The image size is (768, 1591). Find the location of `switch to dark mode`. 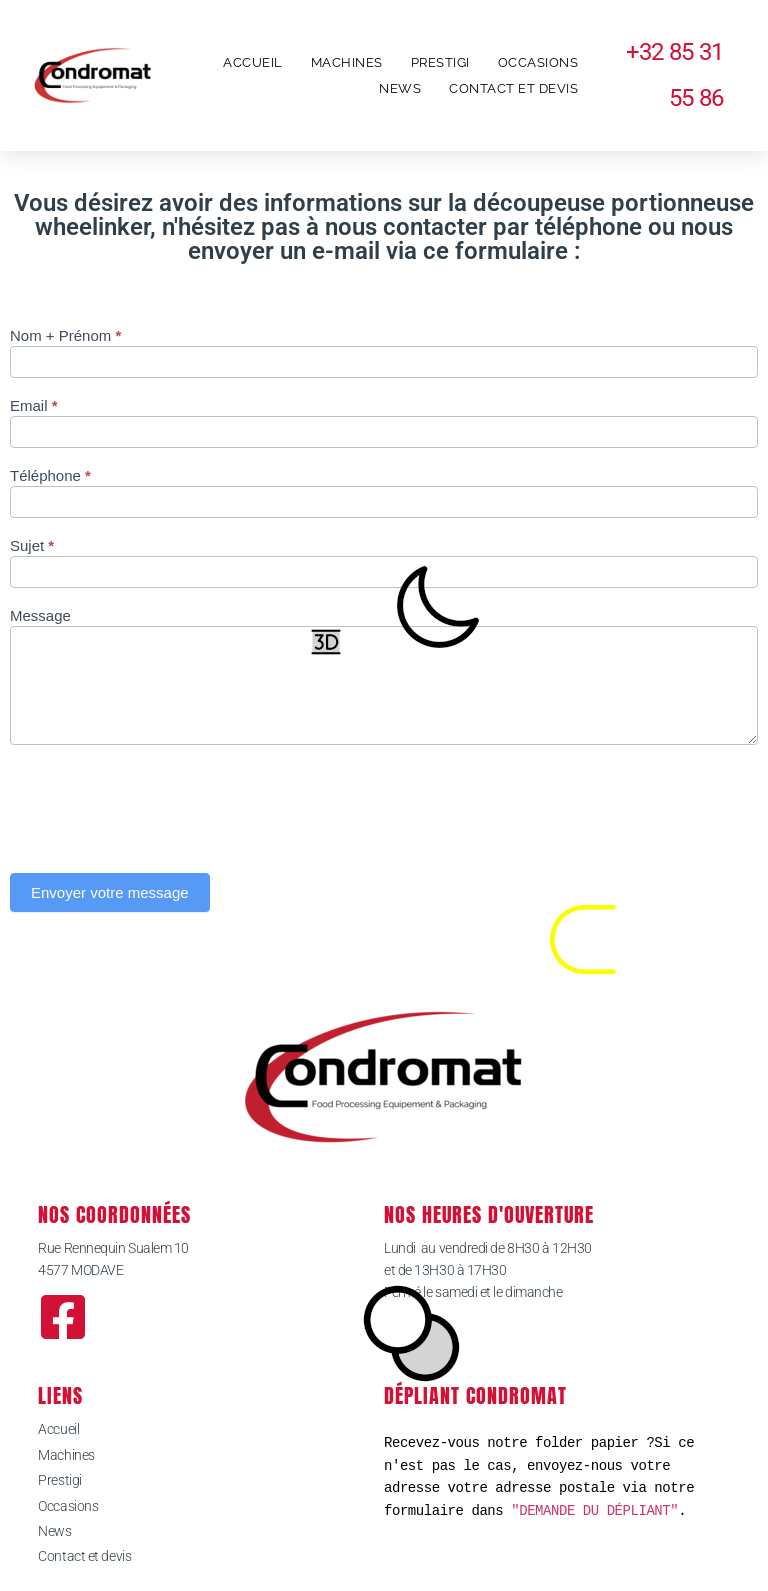

switch to dark mode is located at coordinates (436, 608).